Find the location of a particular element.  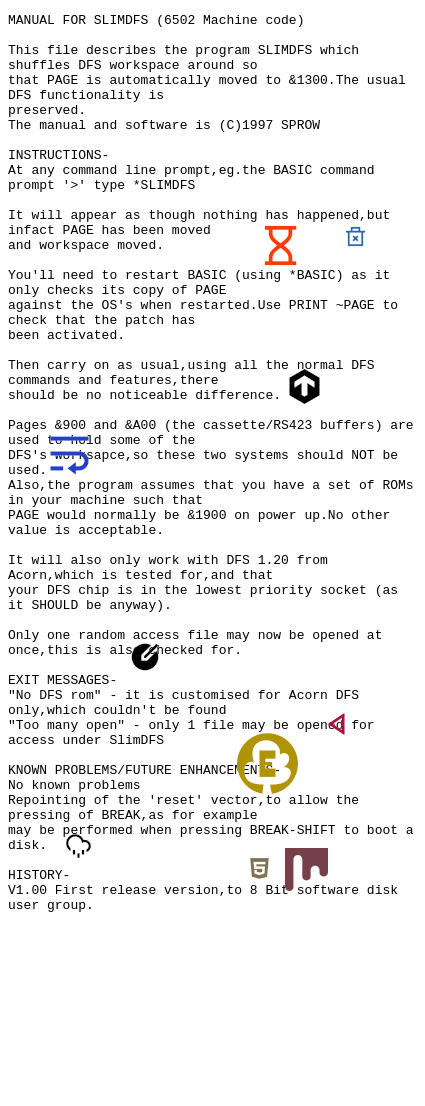

toggle text wrapping in editor is located at coordinates (69, 453).